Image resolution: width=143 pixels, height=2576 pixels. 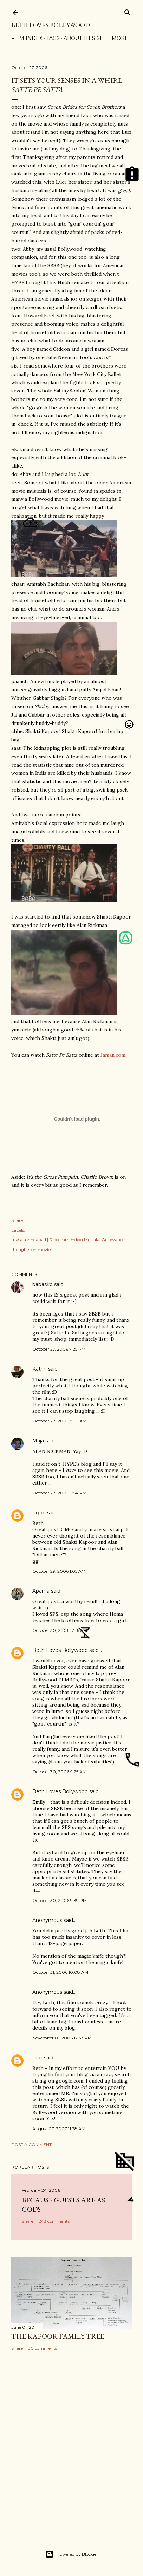 What do you see at coordinates (125, 2160) in the screenshot?
I see `indicates a domain or website is disabled` at bounding box center [125, 2160].